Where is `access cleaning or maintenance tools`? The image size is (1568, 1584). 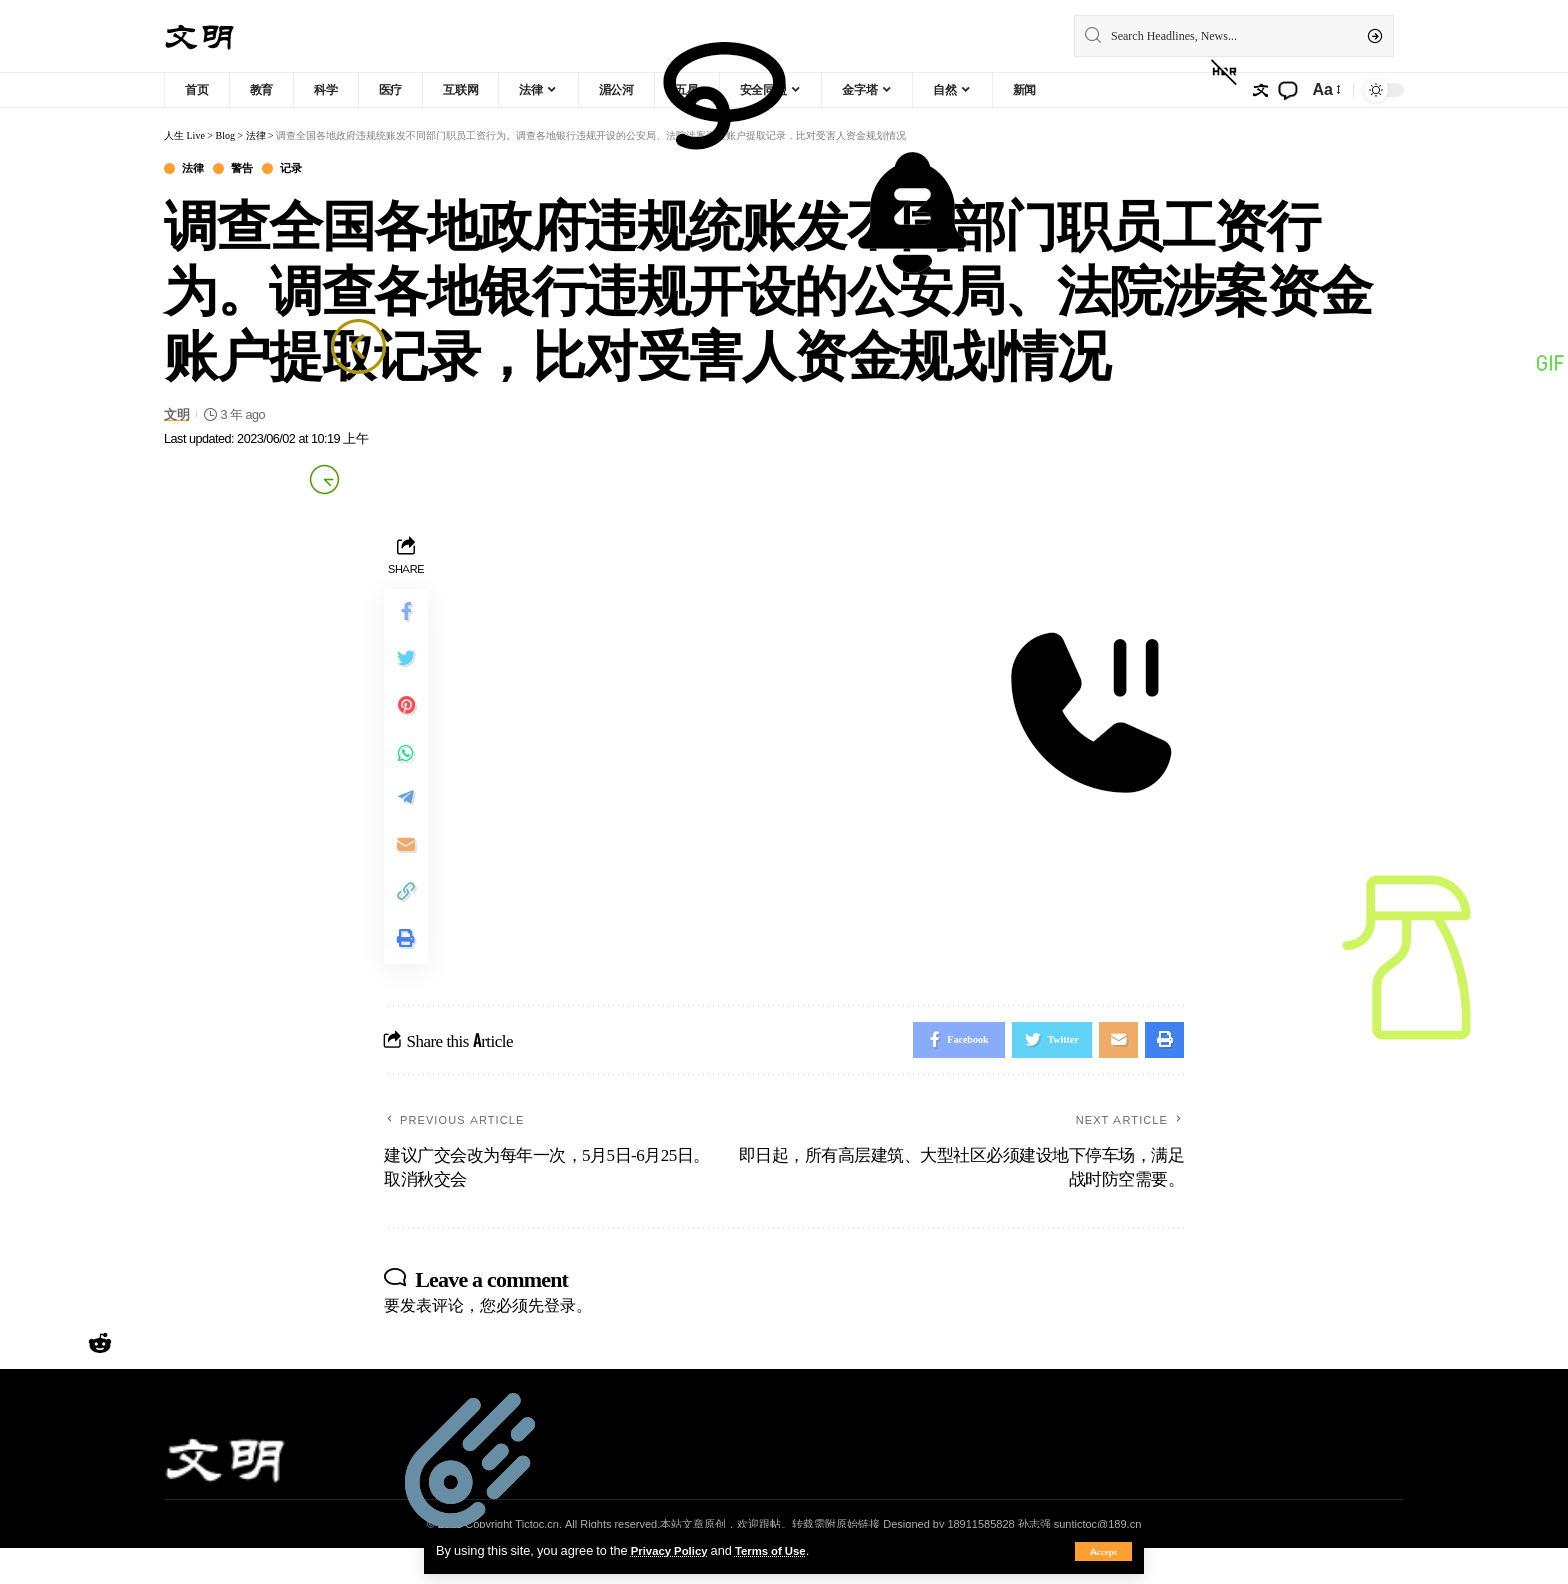 access cleaning or maintenance tools is located at coordinates (1412, 957).